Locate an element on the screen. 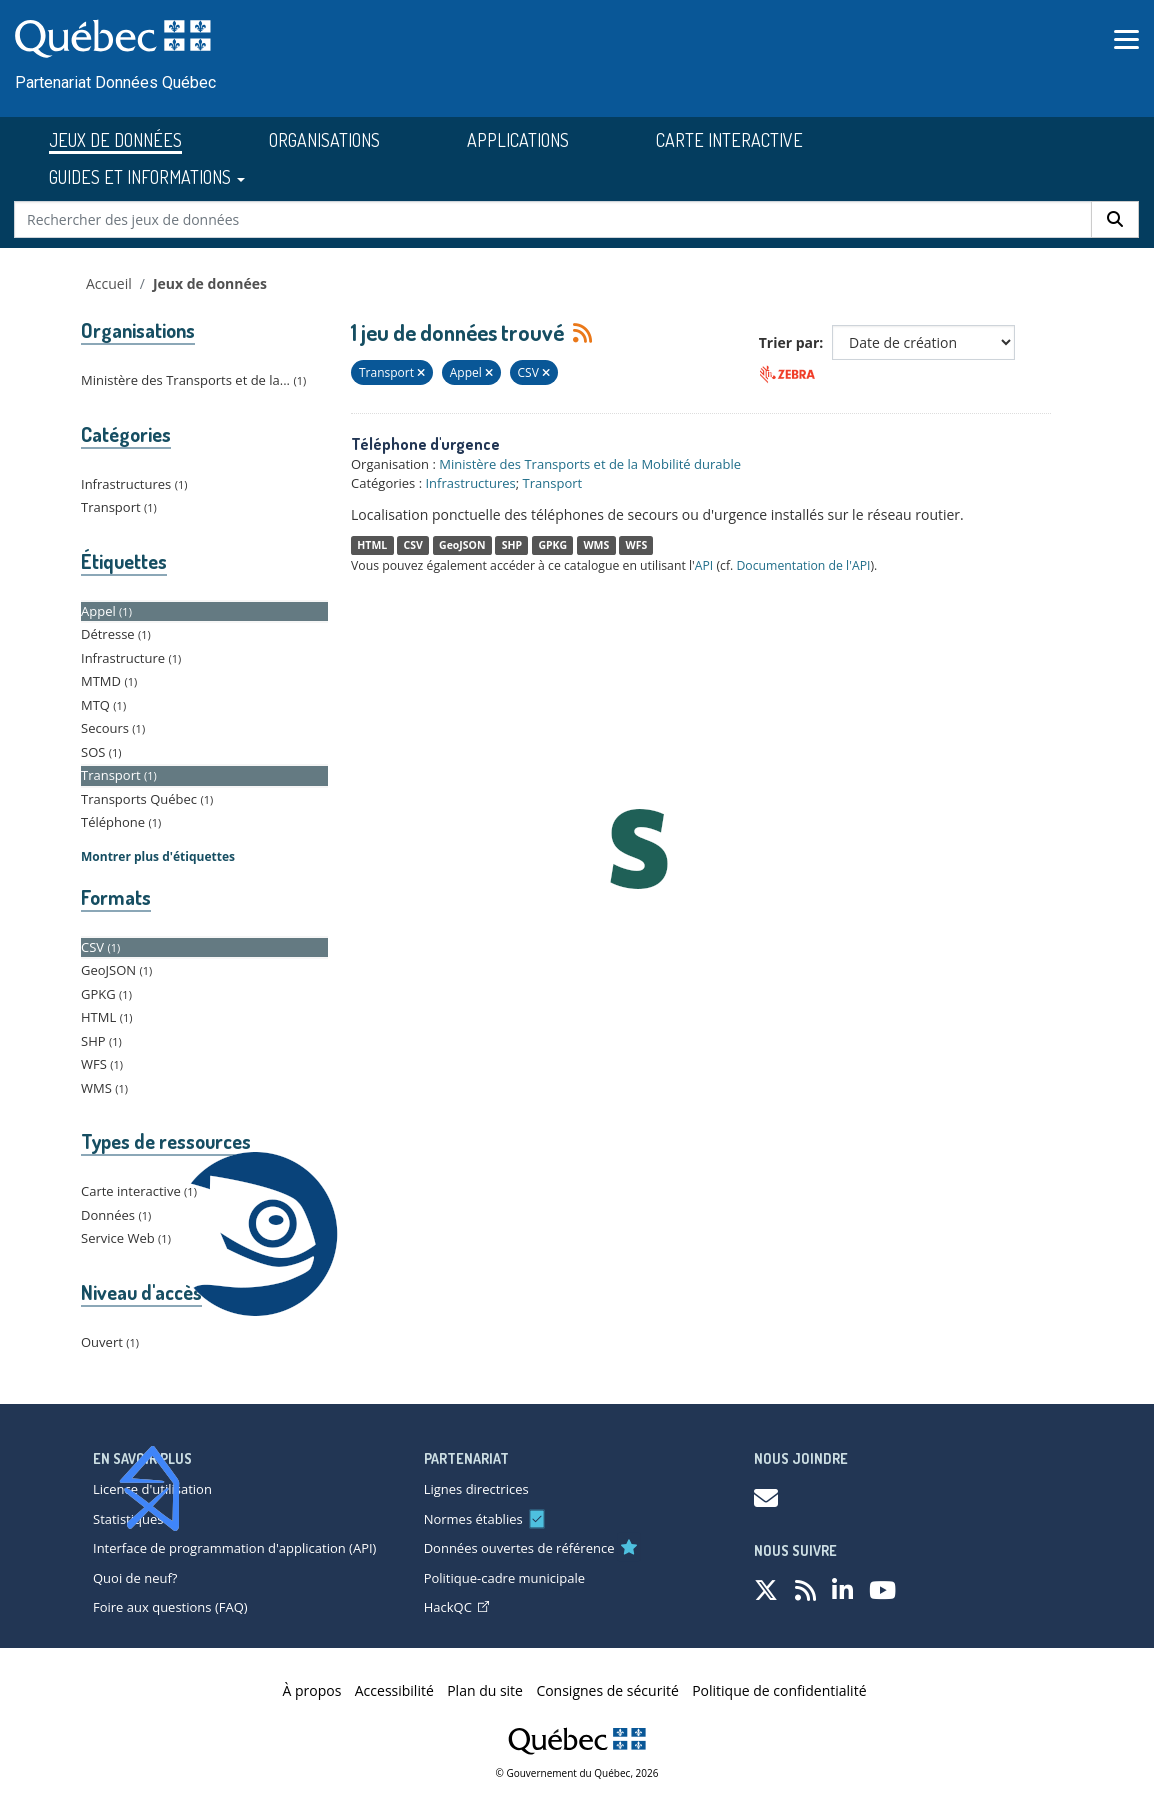 The height and width of the screenshot is (1798, 1154). open the Homify app is located at coordinates (149, 1488).